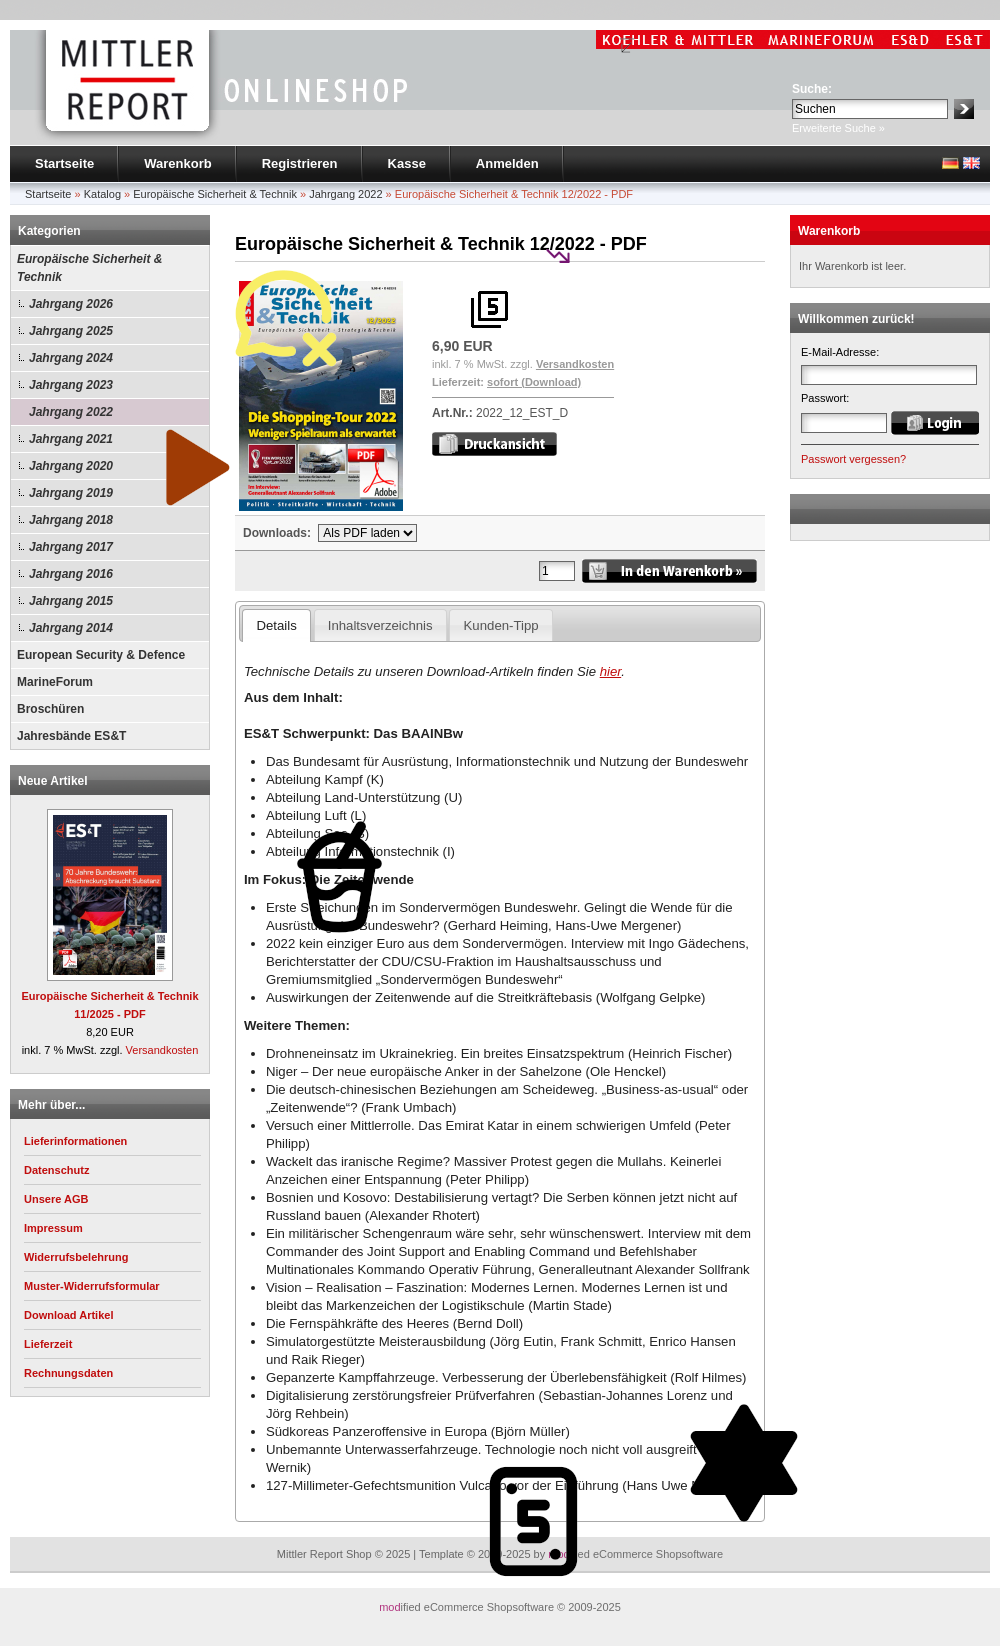  Describe the element at coordinates (744, 1463) in the screenshot. I see `indicates jewish or hebrew content` at that location.